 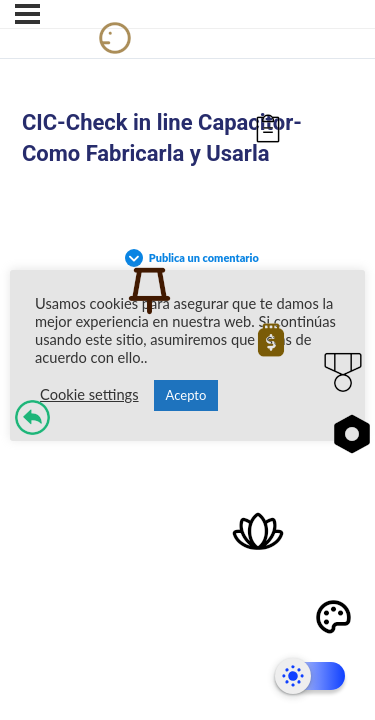 I want to click on access settings or configuration options, so click(x=352, y=434).